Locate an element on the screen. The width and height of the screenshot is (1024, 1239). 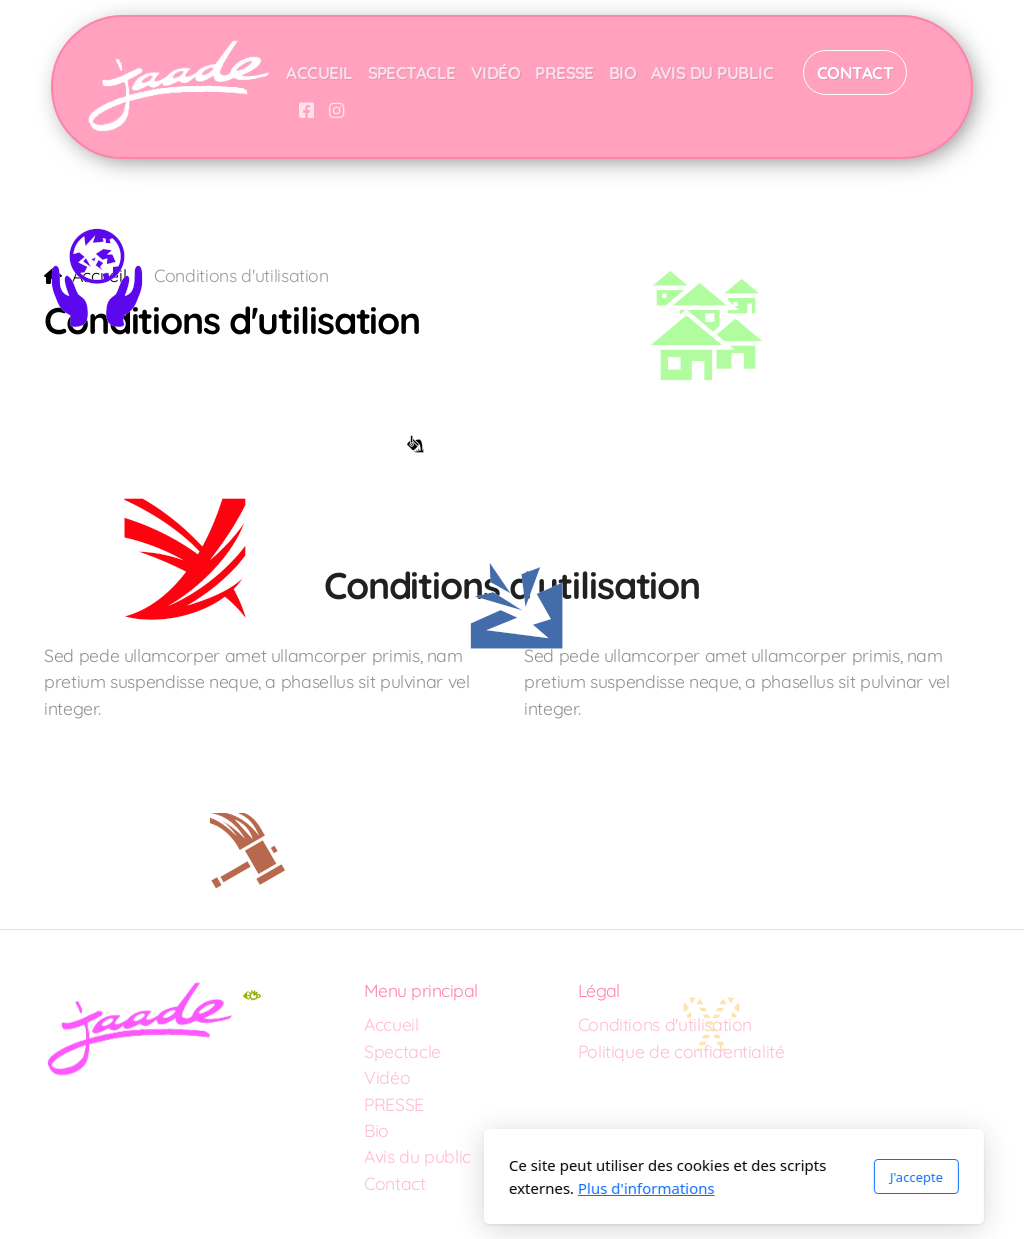
indicates a ban or moderation action is located at coordinates (248, 852).